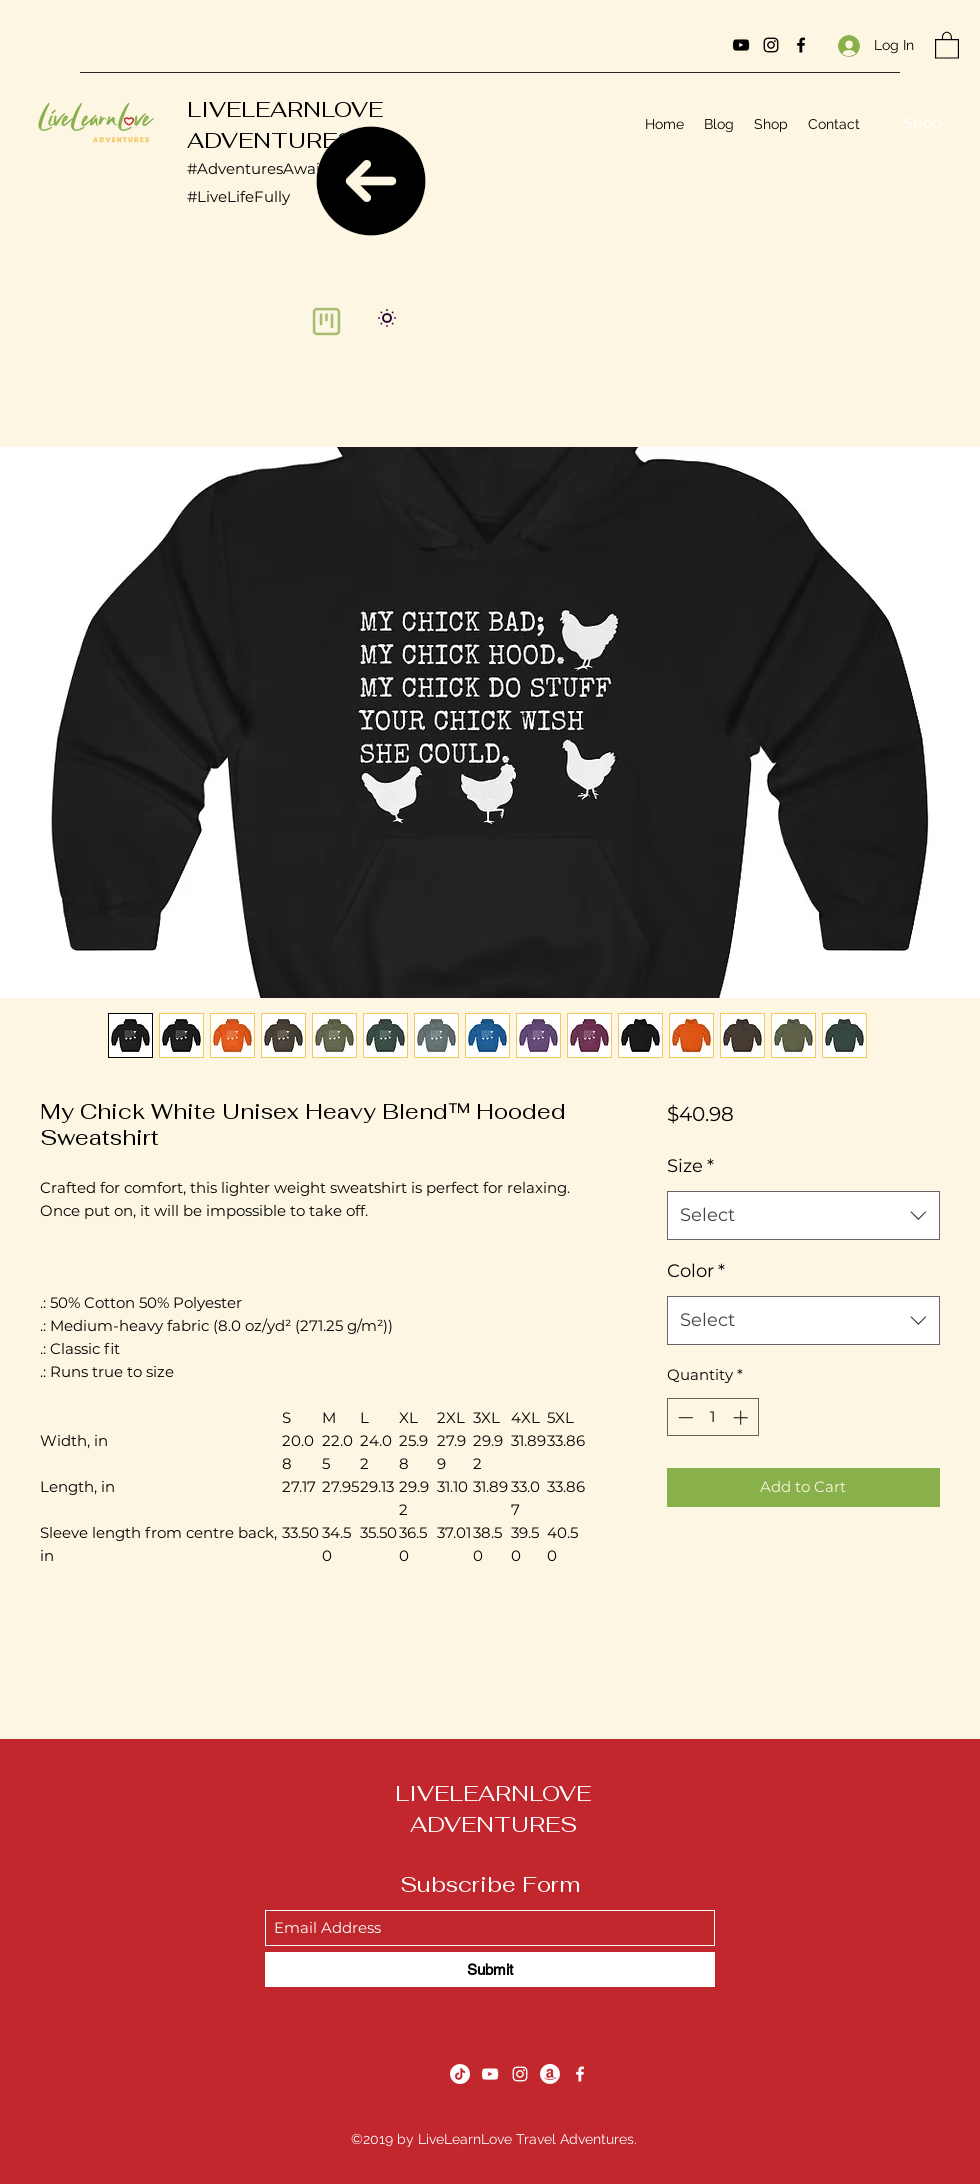  I want to click on open kanban board view, so click(326, 321).